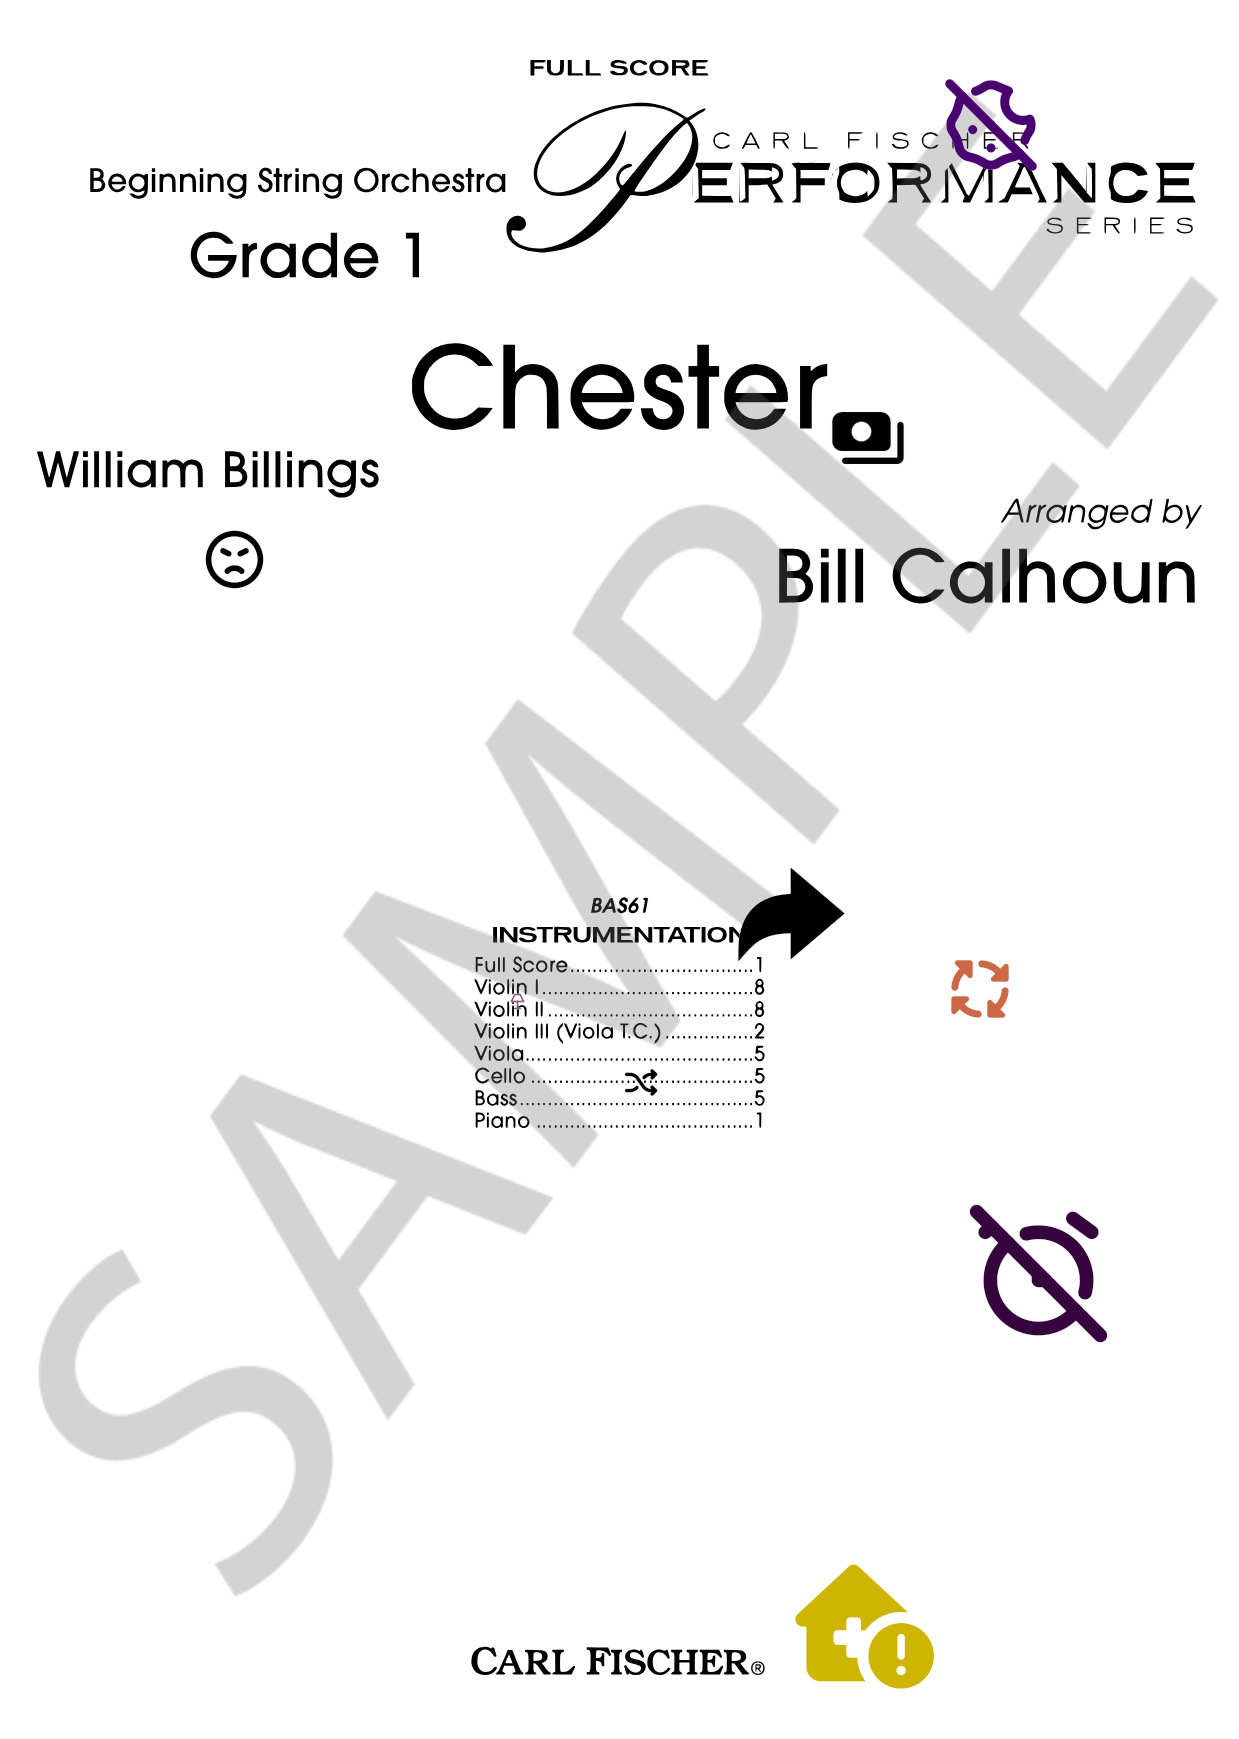 The width and height of the screenshot is (1239, 1739). Describe the element at coordinates (791, 914) in the screenshot. I see `share or forward content` at that location.